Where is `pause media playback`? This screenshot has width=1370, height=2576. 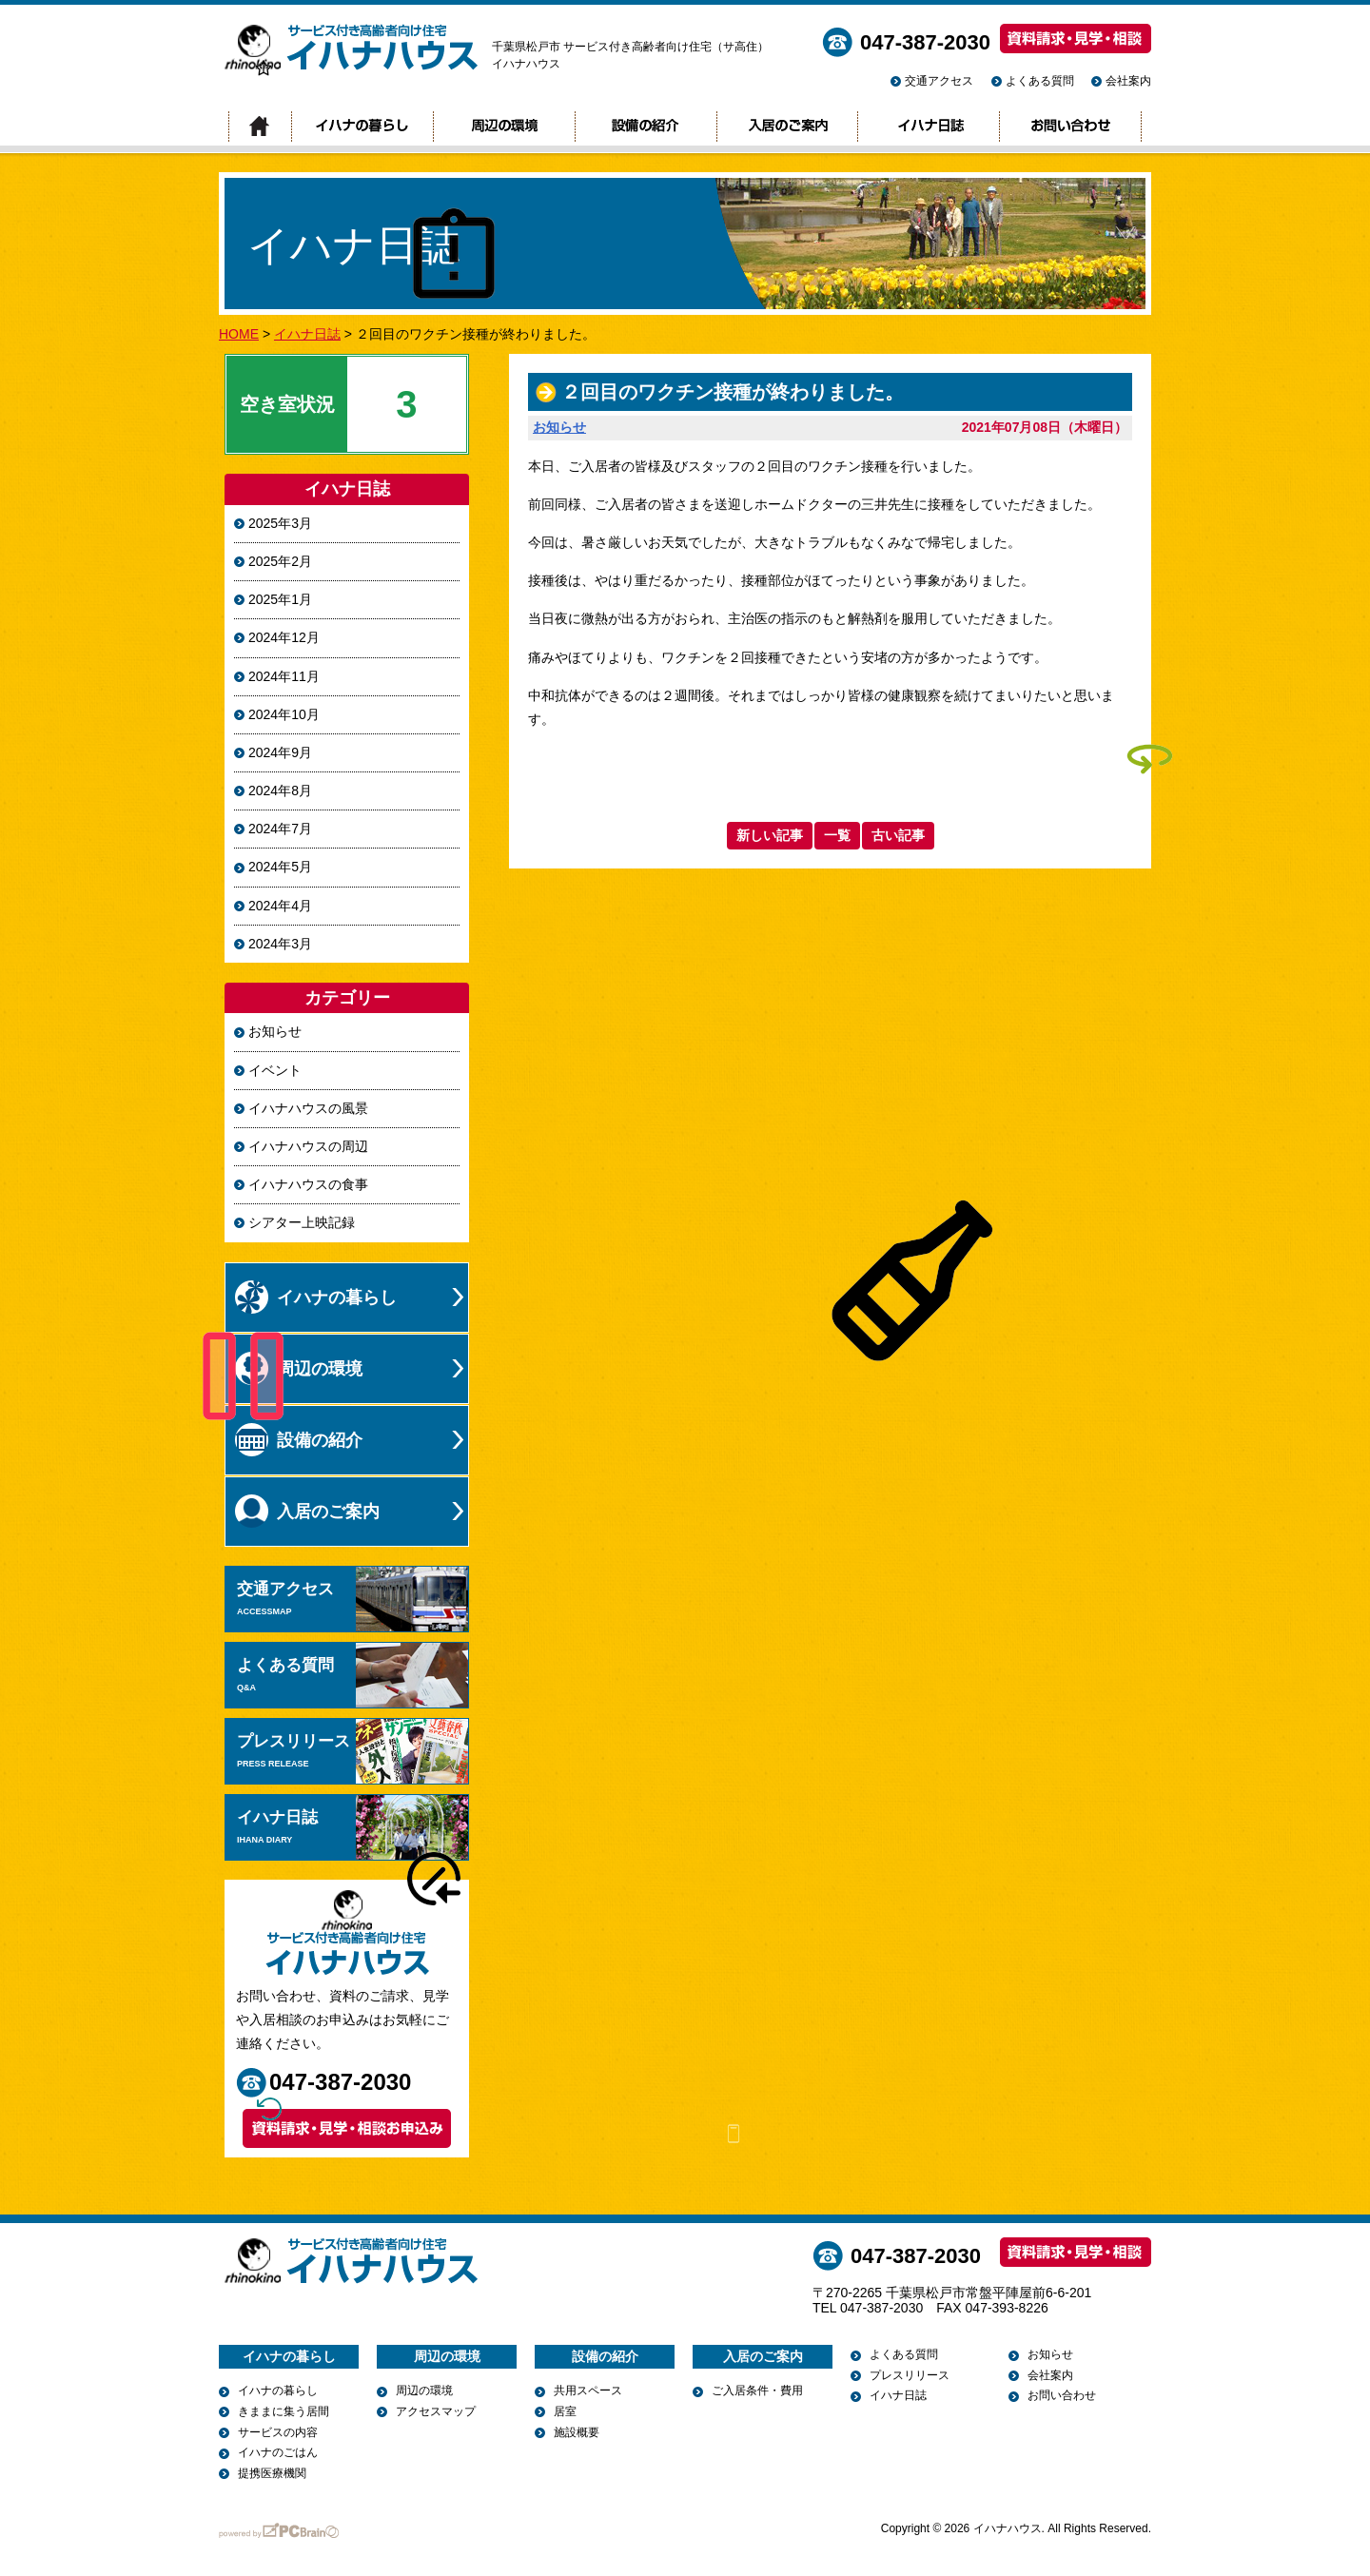 pause media playback is located at coordinates (243, 1376).